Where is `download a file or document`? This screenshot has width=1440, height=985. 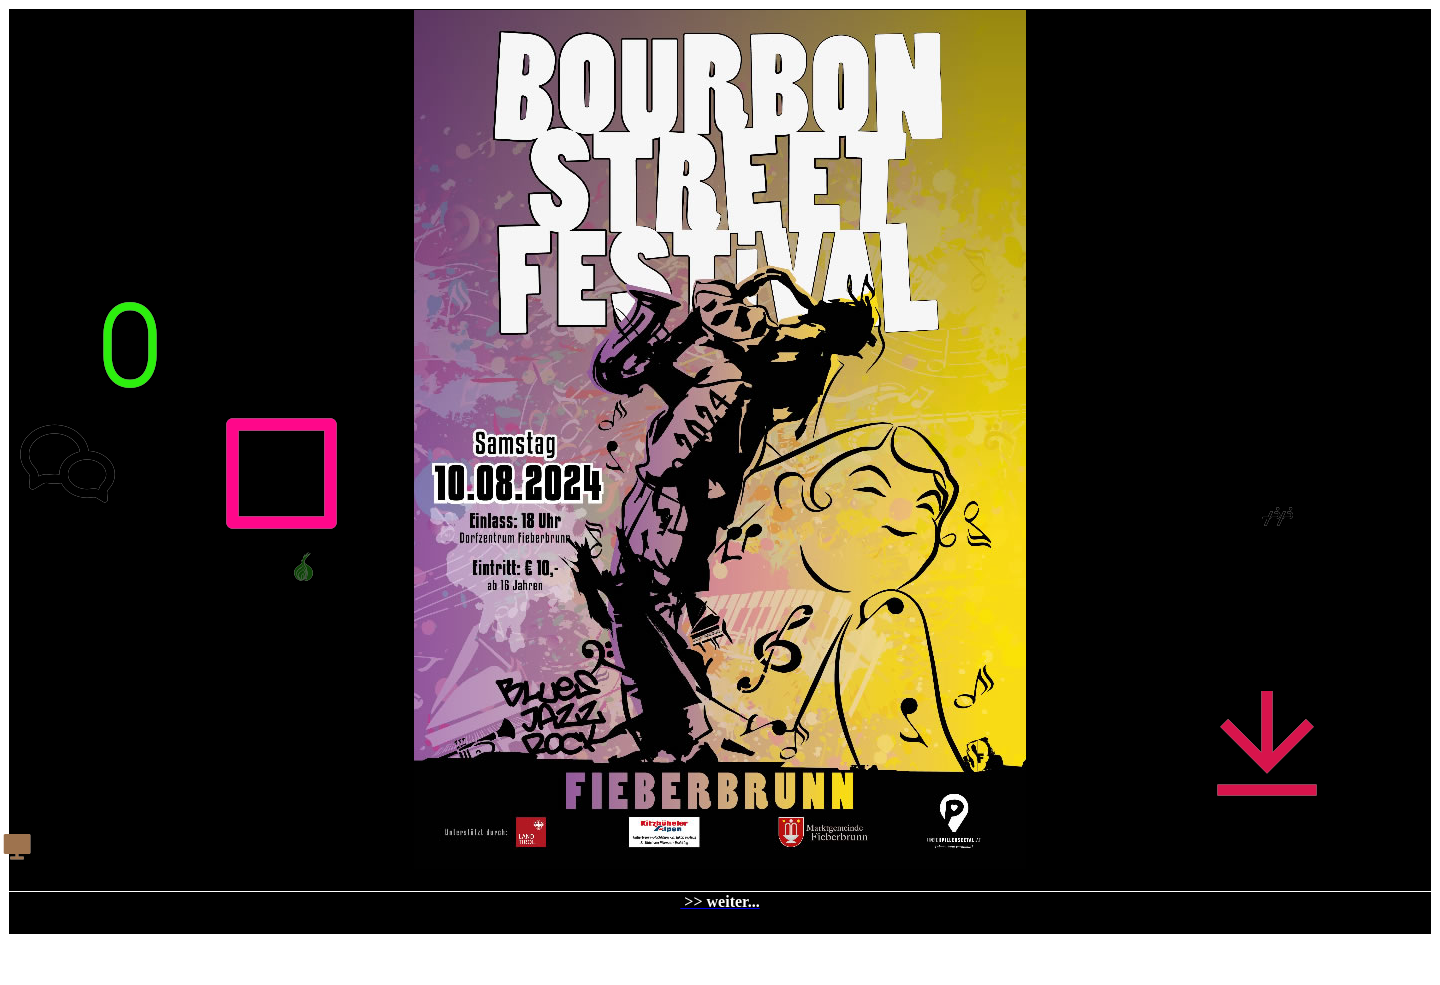 download a file or document is located at coordinates (1267, 746).